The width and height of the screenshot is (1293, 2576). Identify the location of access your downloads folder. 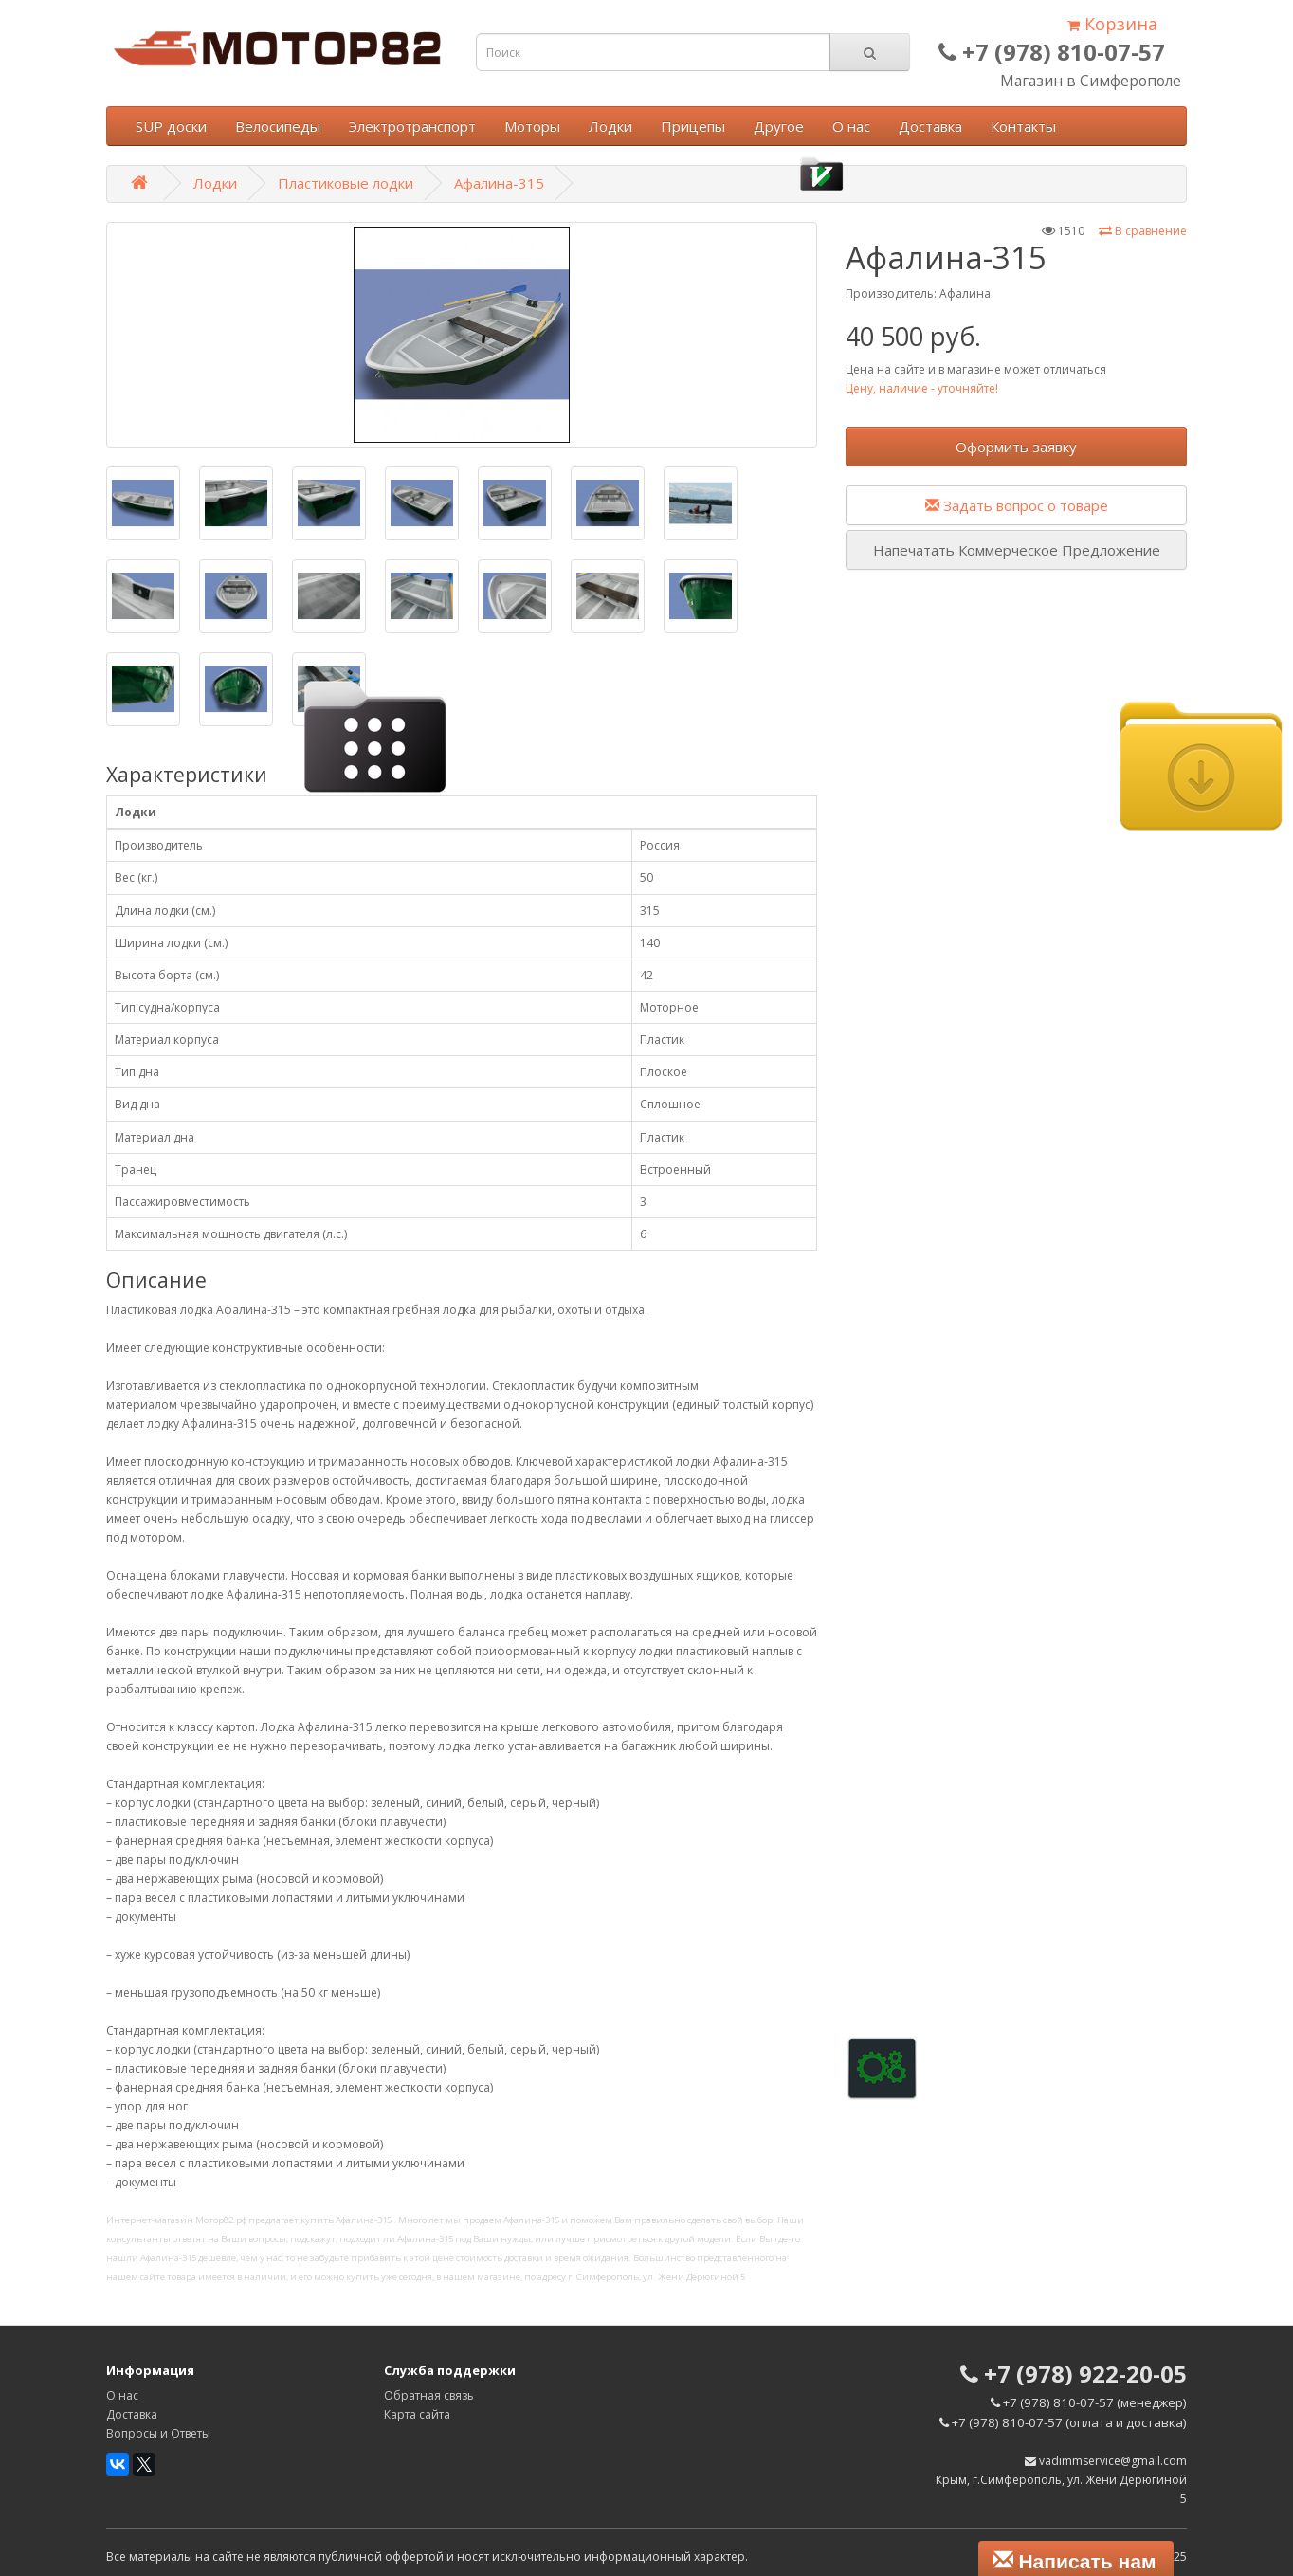
(1201, 766).